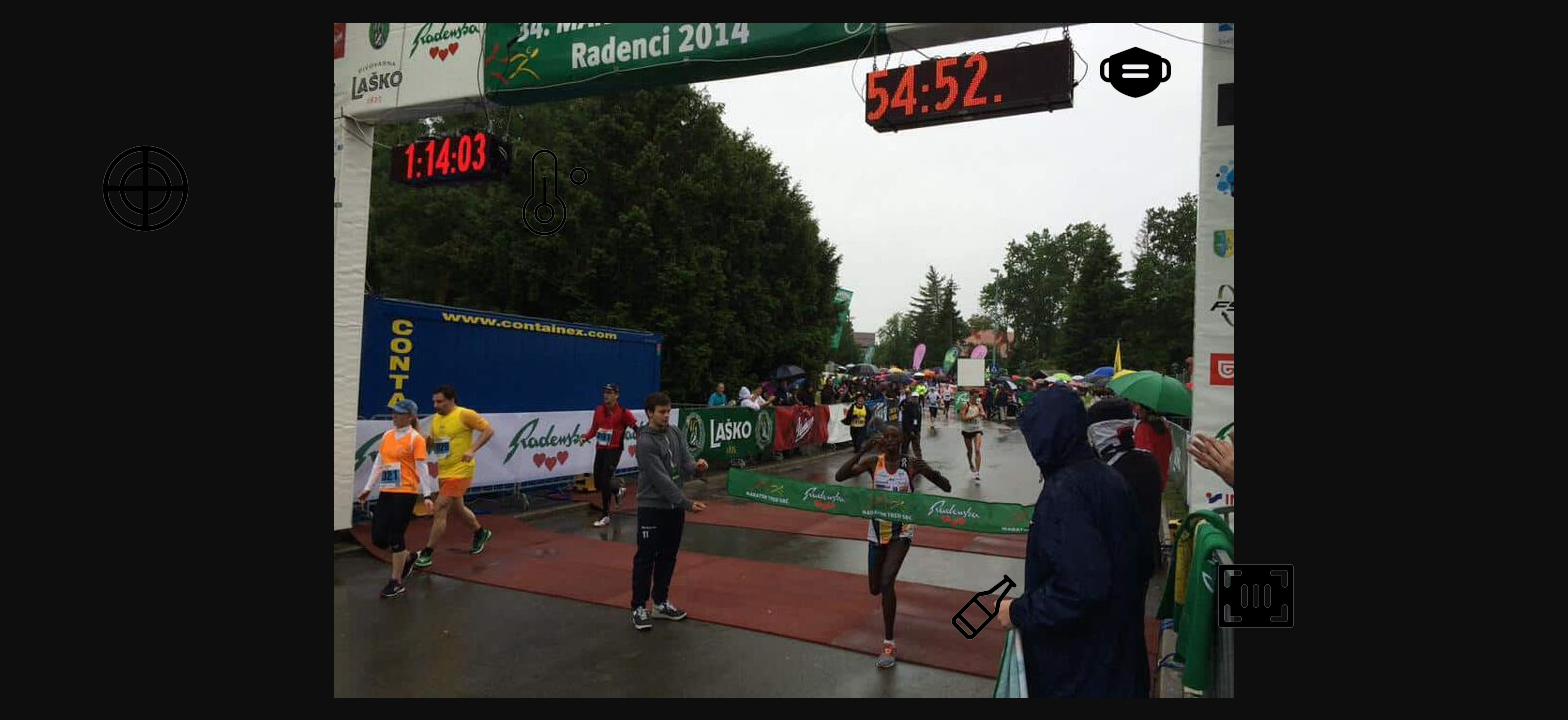  I want to click on scan a barcode, so click(1256, 596).